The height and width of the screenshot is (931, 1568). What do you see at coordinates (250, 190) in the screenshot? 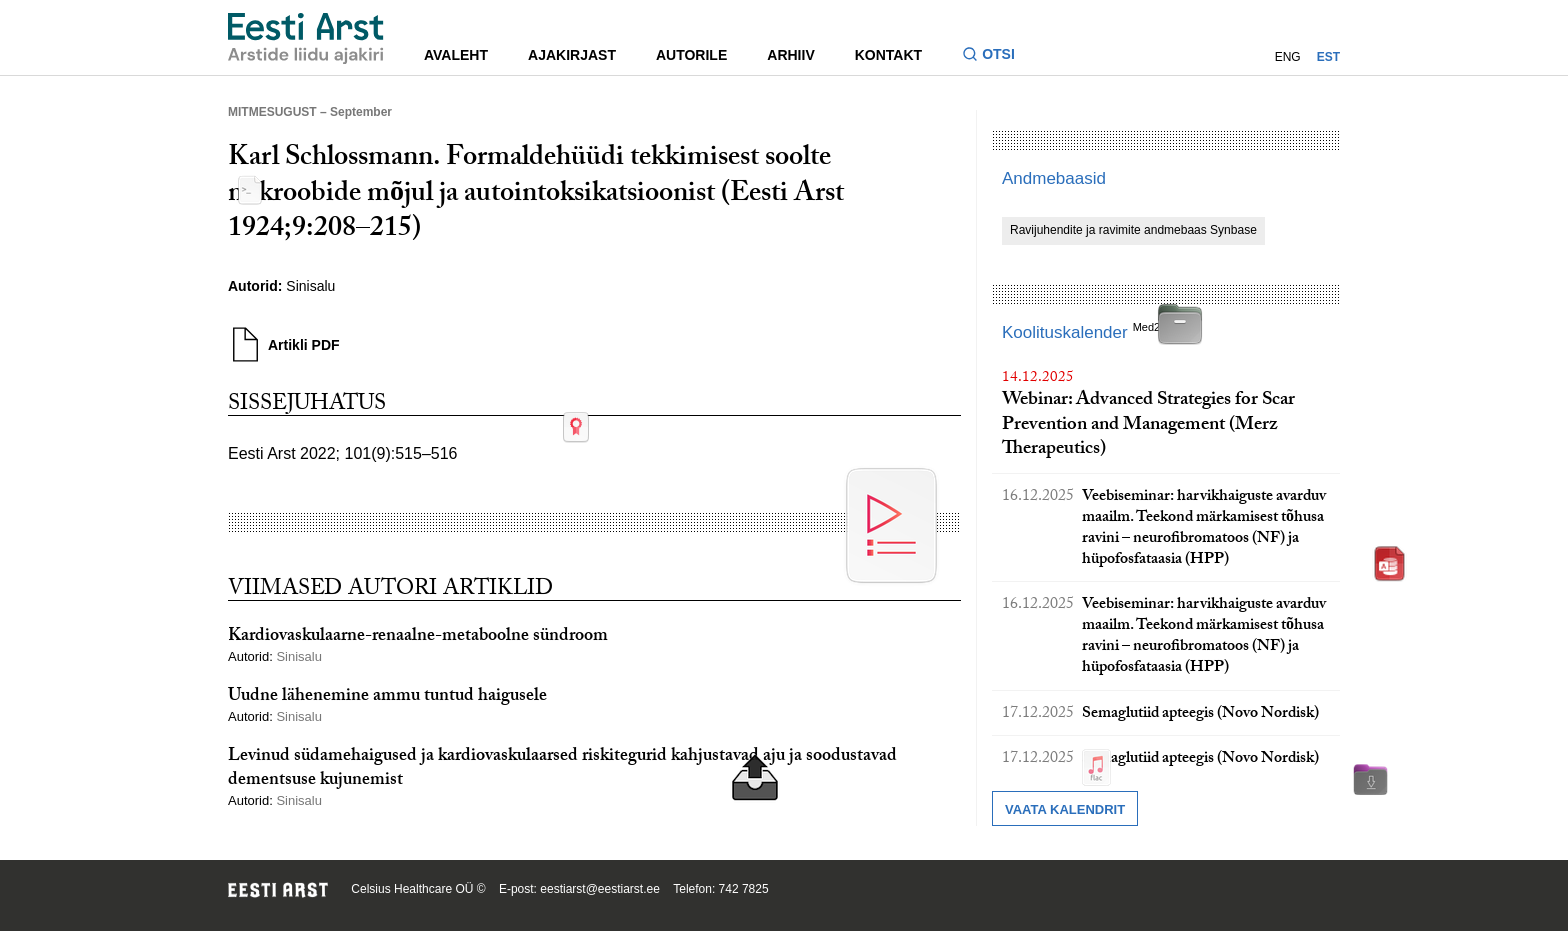
I see `a shell script or bash file` at bounding box center [250, 190].